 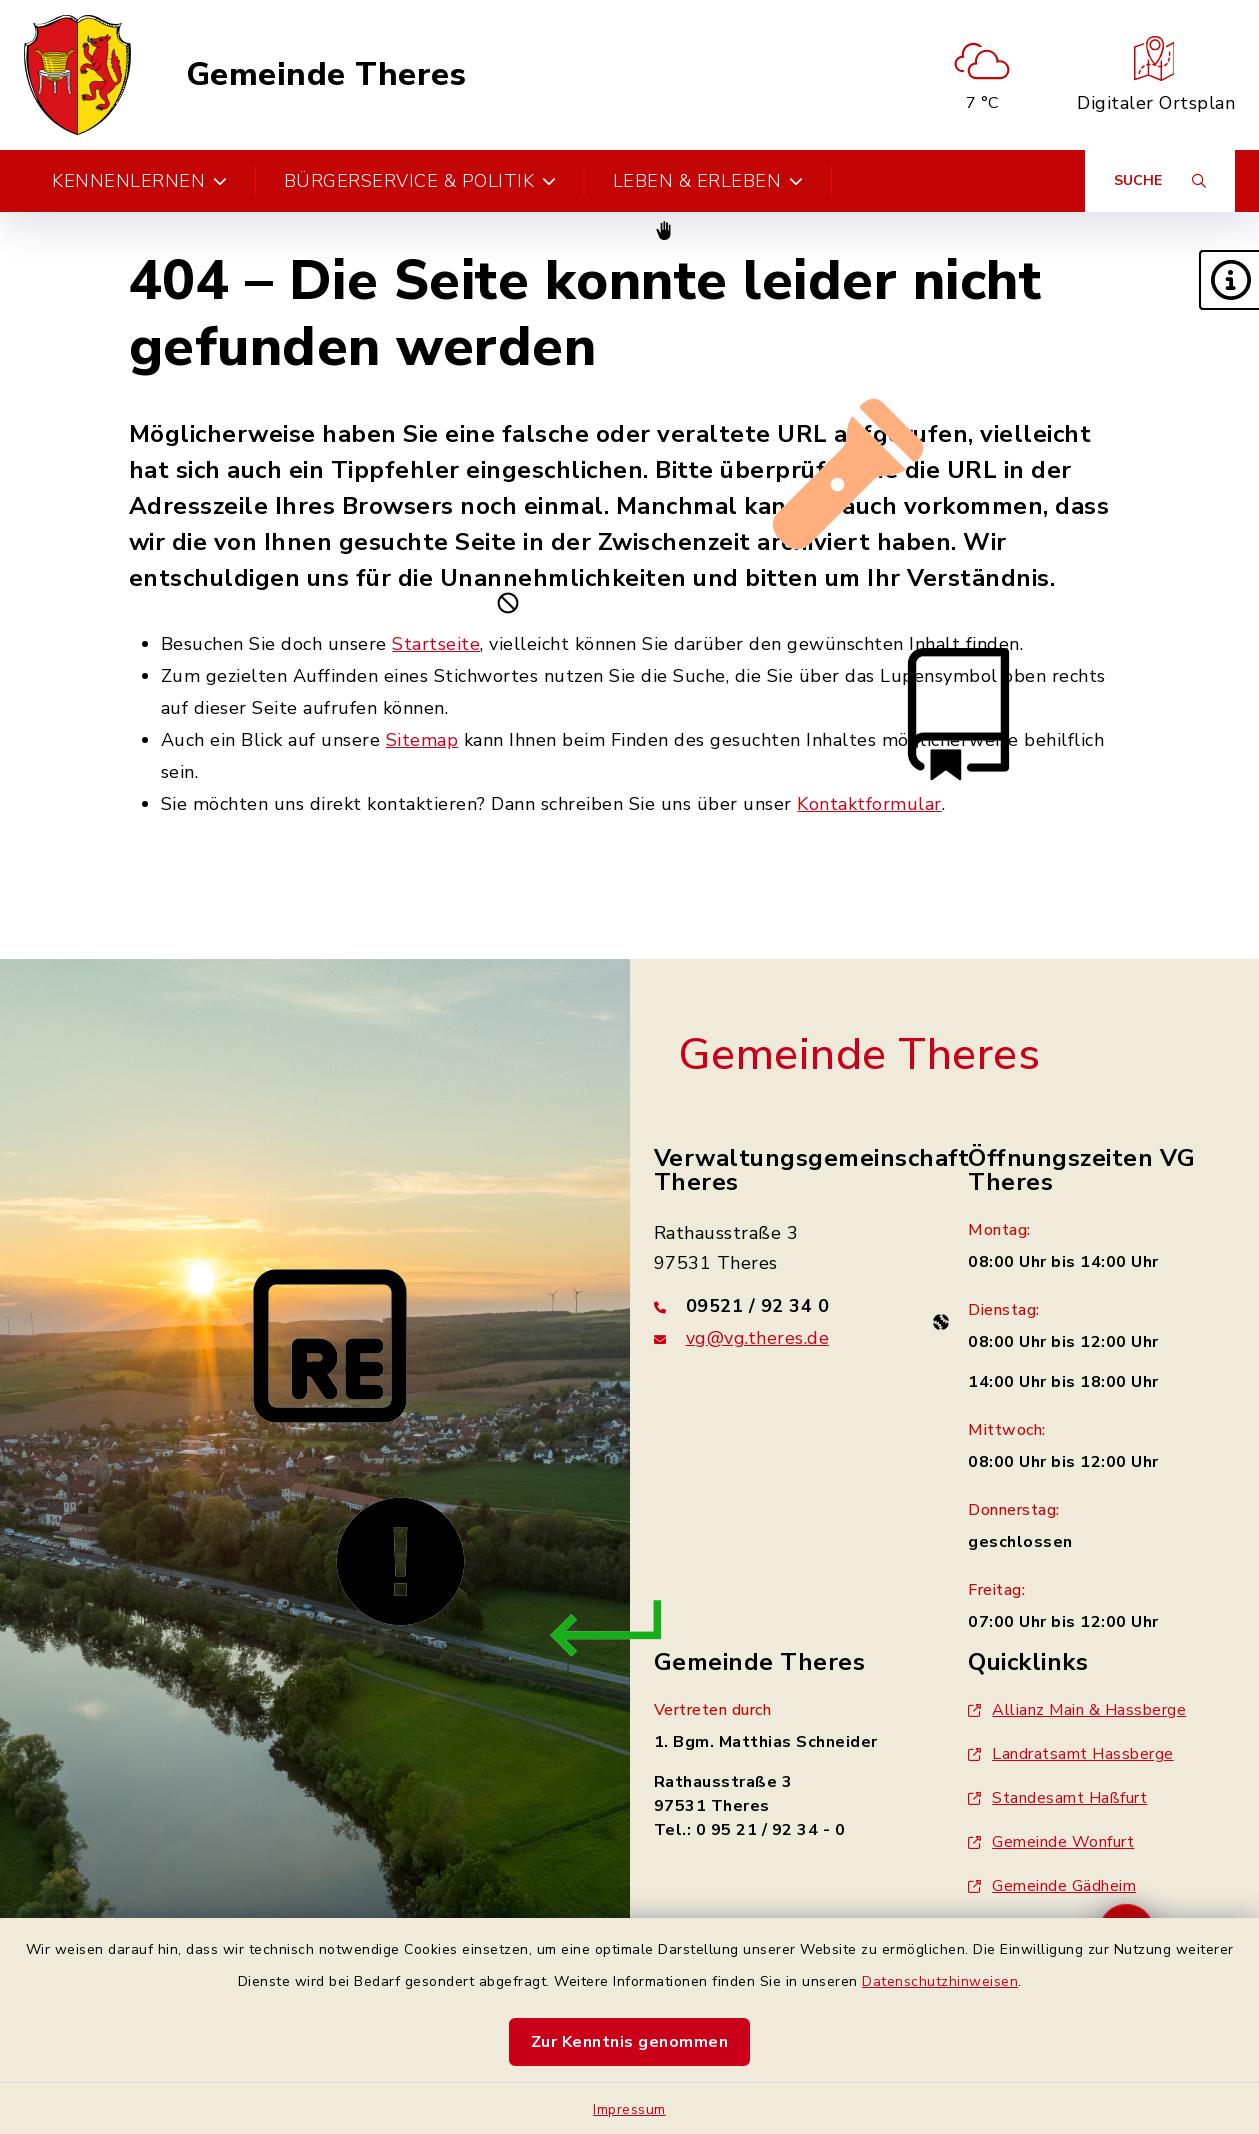 What do you see at coordinates (330, 1346) in the screenshot?
I see `ReasonML programming language logo` at bounding box center [330, 1346].